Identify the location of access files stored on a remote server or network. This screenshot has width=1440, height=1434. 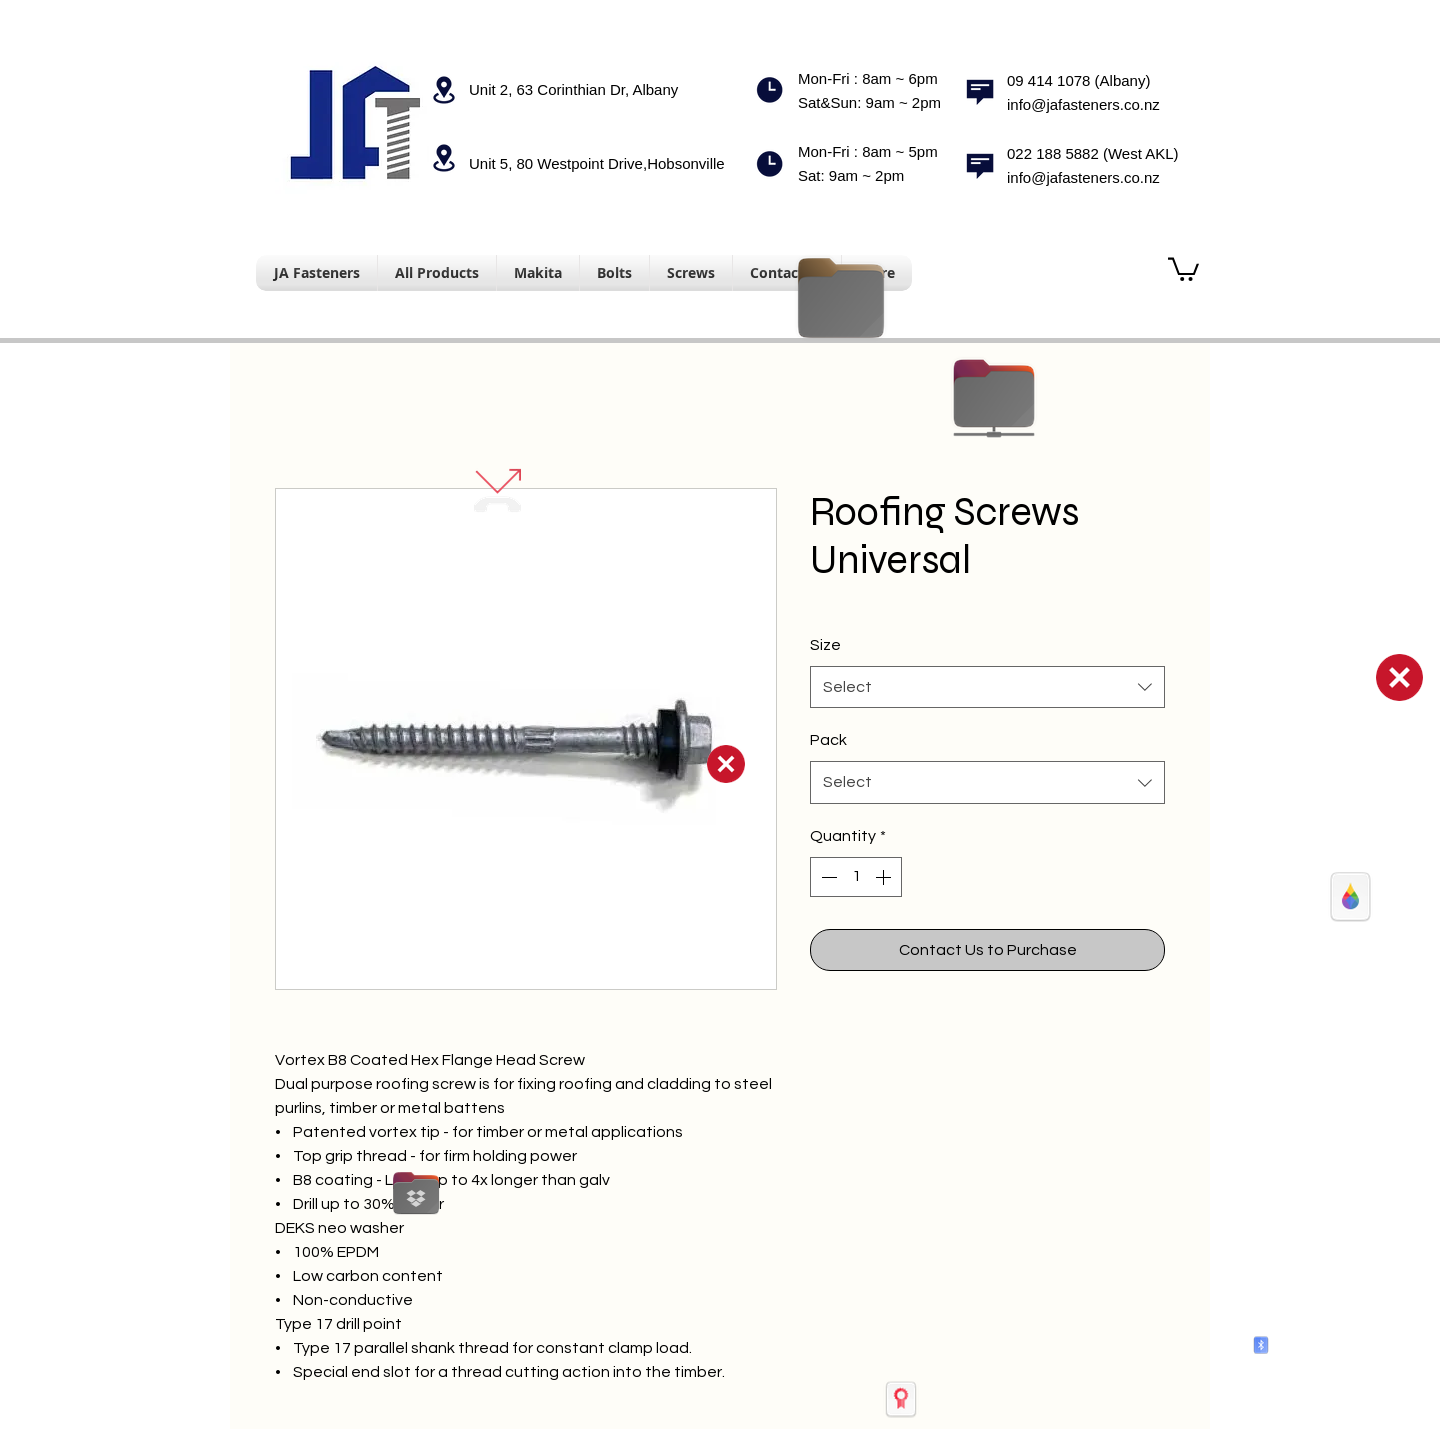
(994, 397).